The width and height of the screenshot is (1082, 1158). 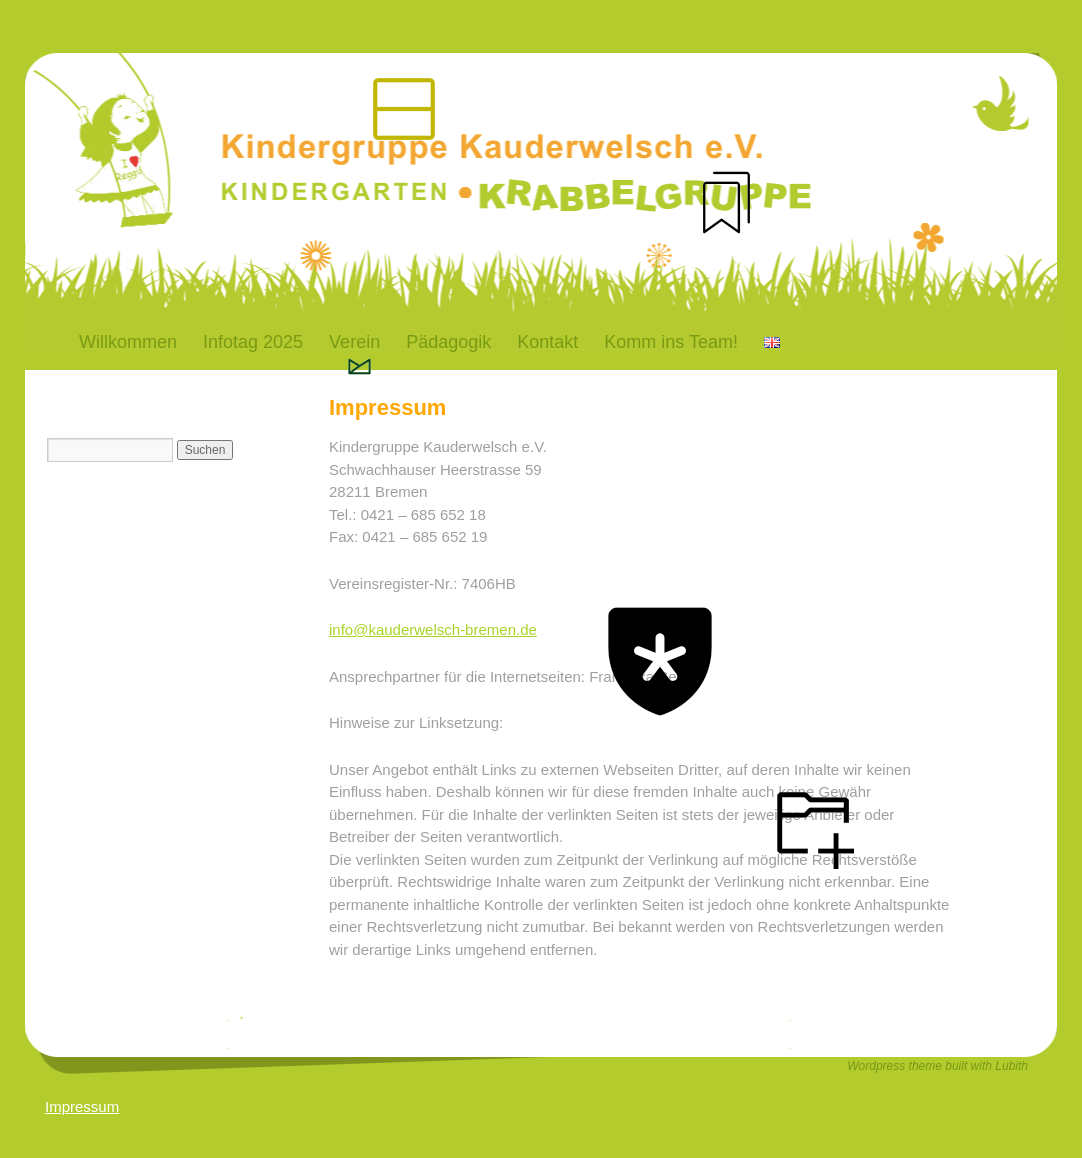 I want to click on split view into top and bottom panels, so click(x=404, y=109).